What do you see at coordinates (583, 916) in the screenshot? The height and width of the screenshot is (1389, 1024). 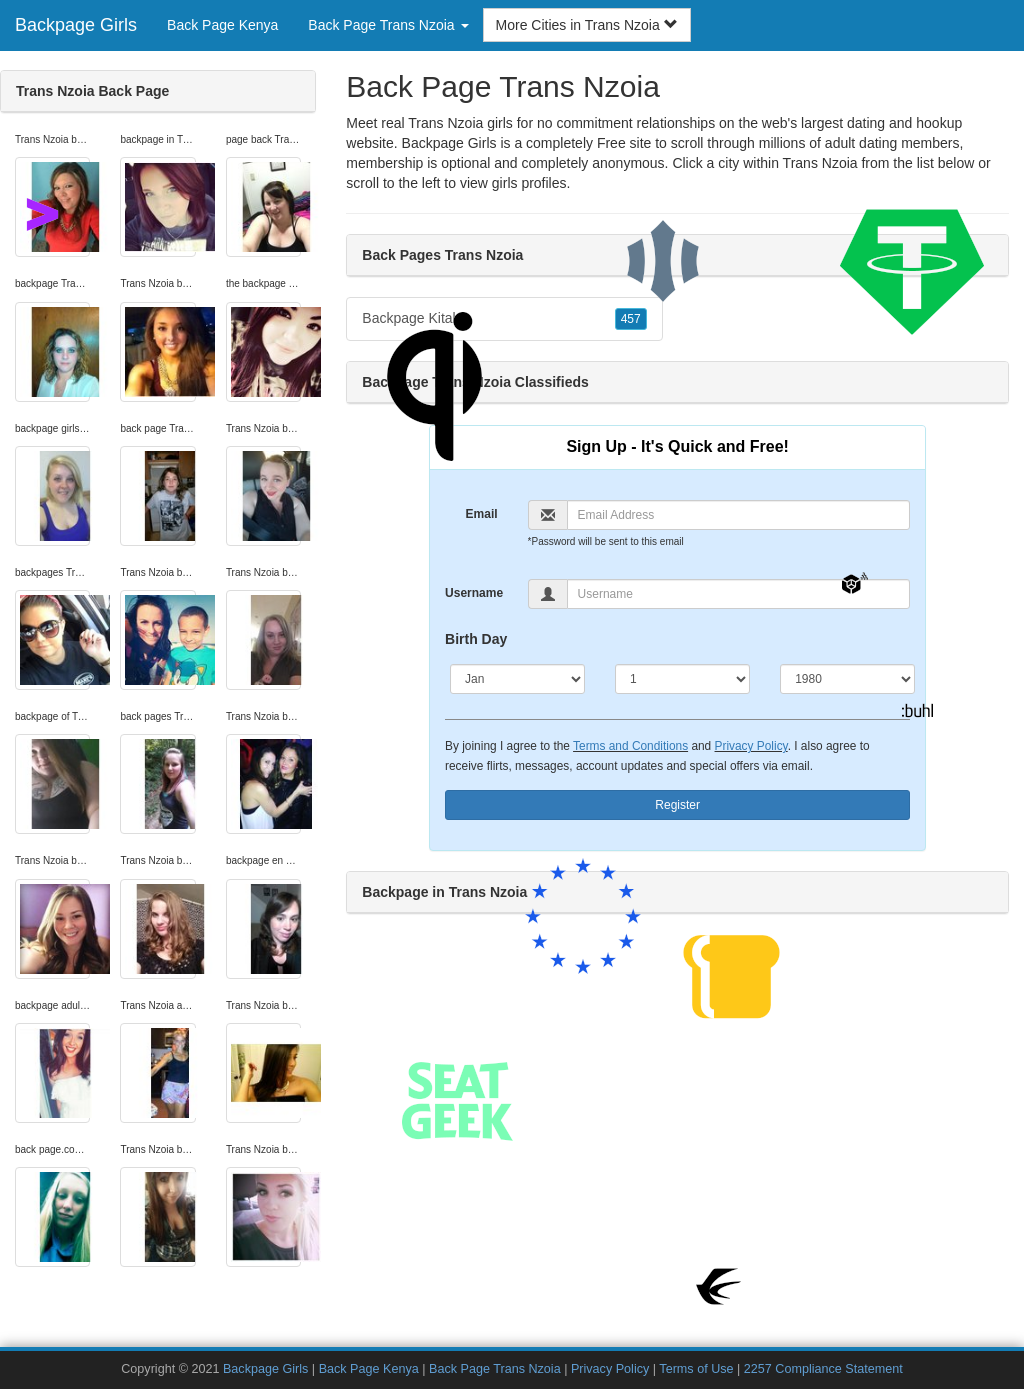 I see `indicates EU-related content or services` at bounding box center [583, 916].